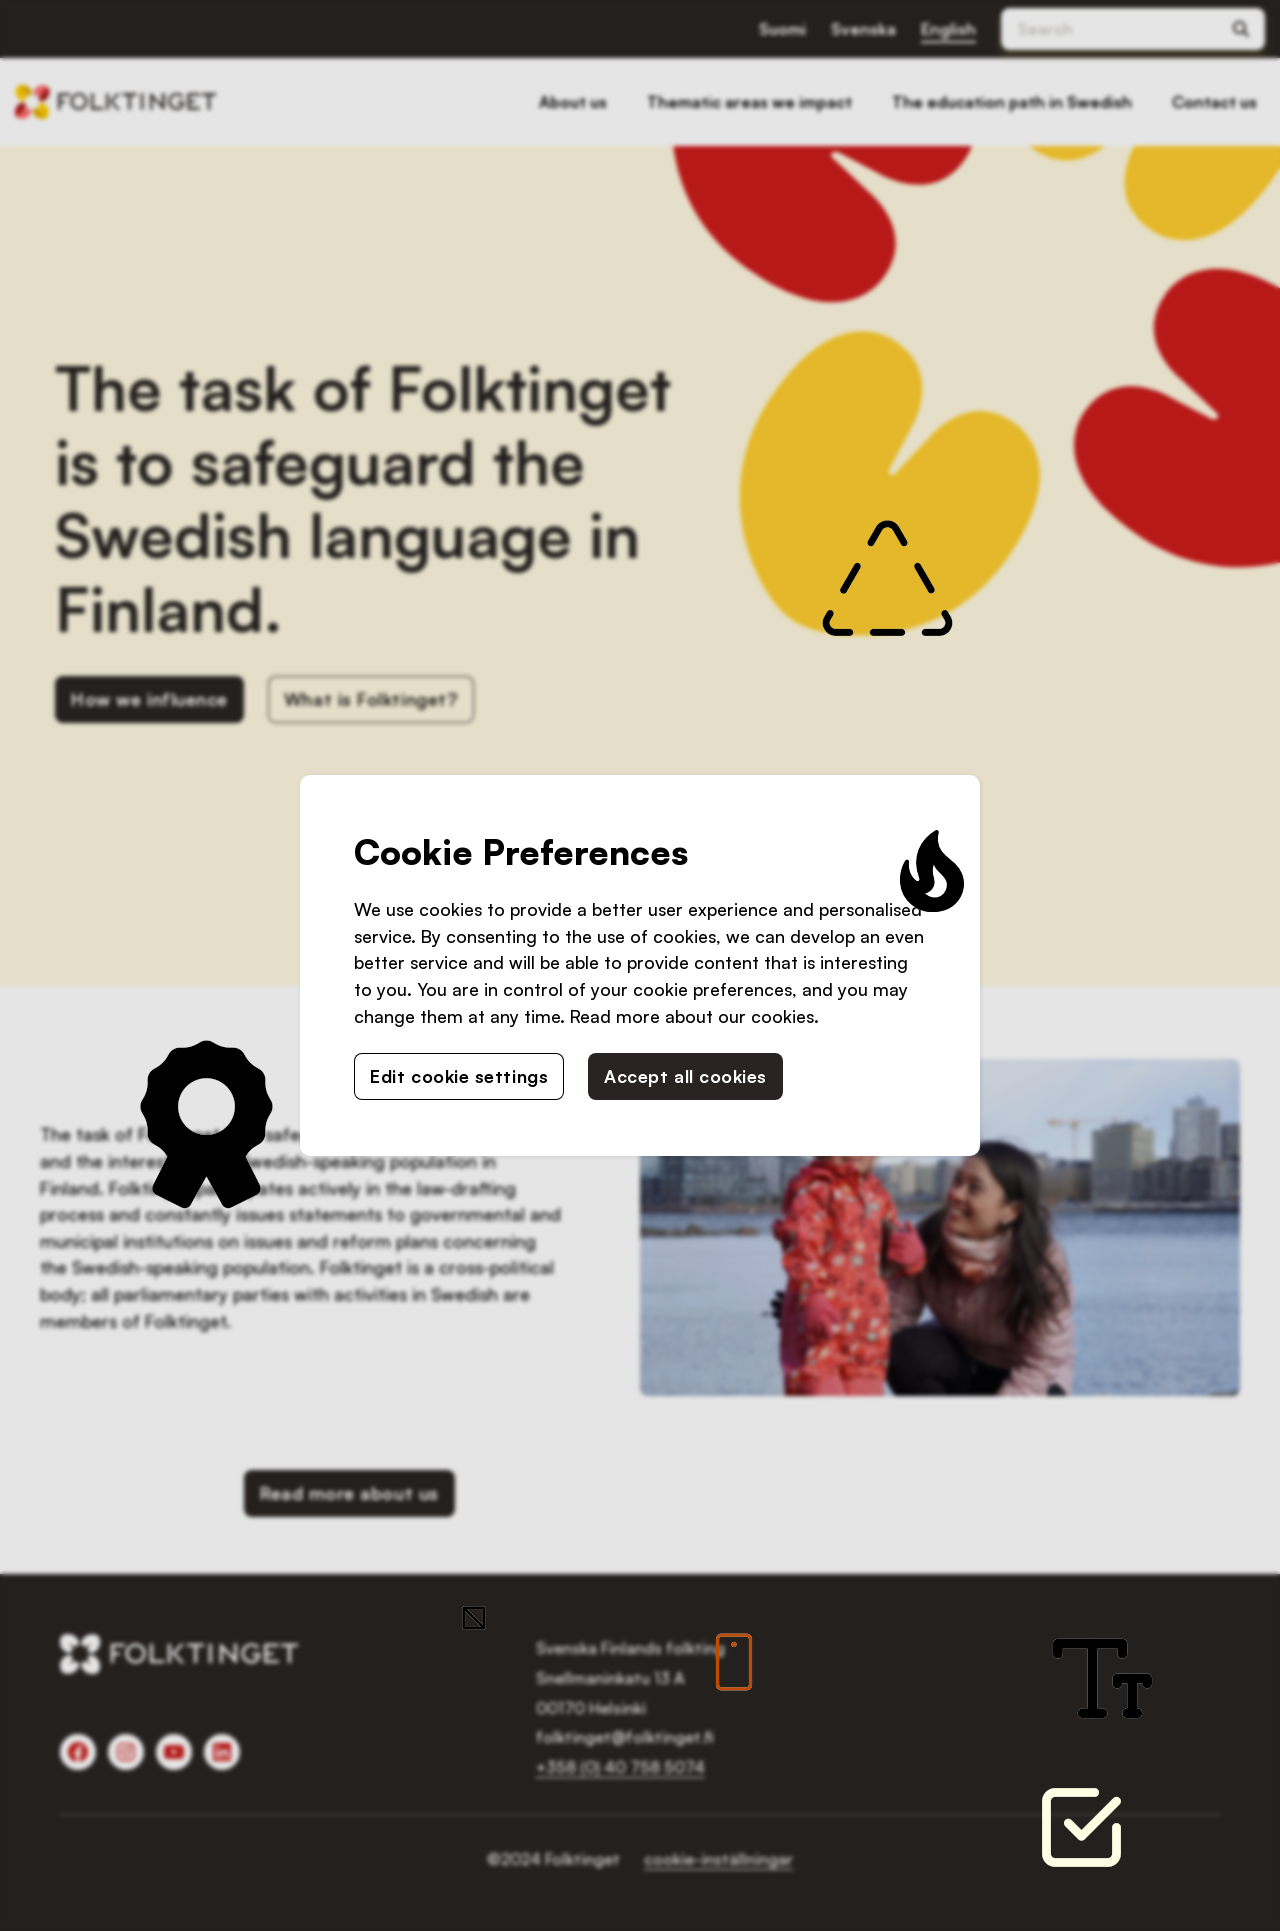  Describe the element at coordinates (1081, 1827) in the screenshot. I see `a selected or completed item` at that location.